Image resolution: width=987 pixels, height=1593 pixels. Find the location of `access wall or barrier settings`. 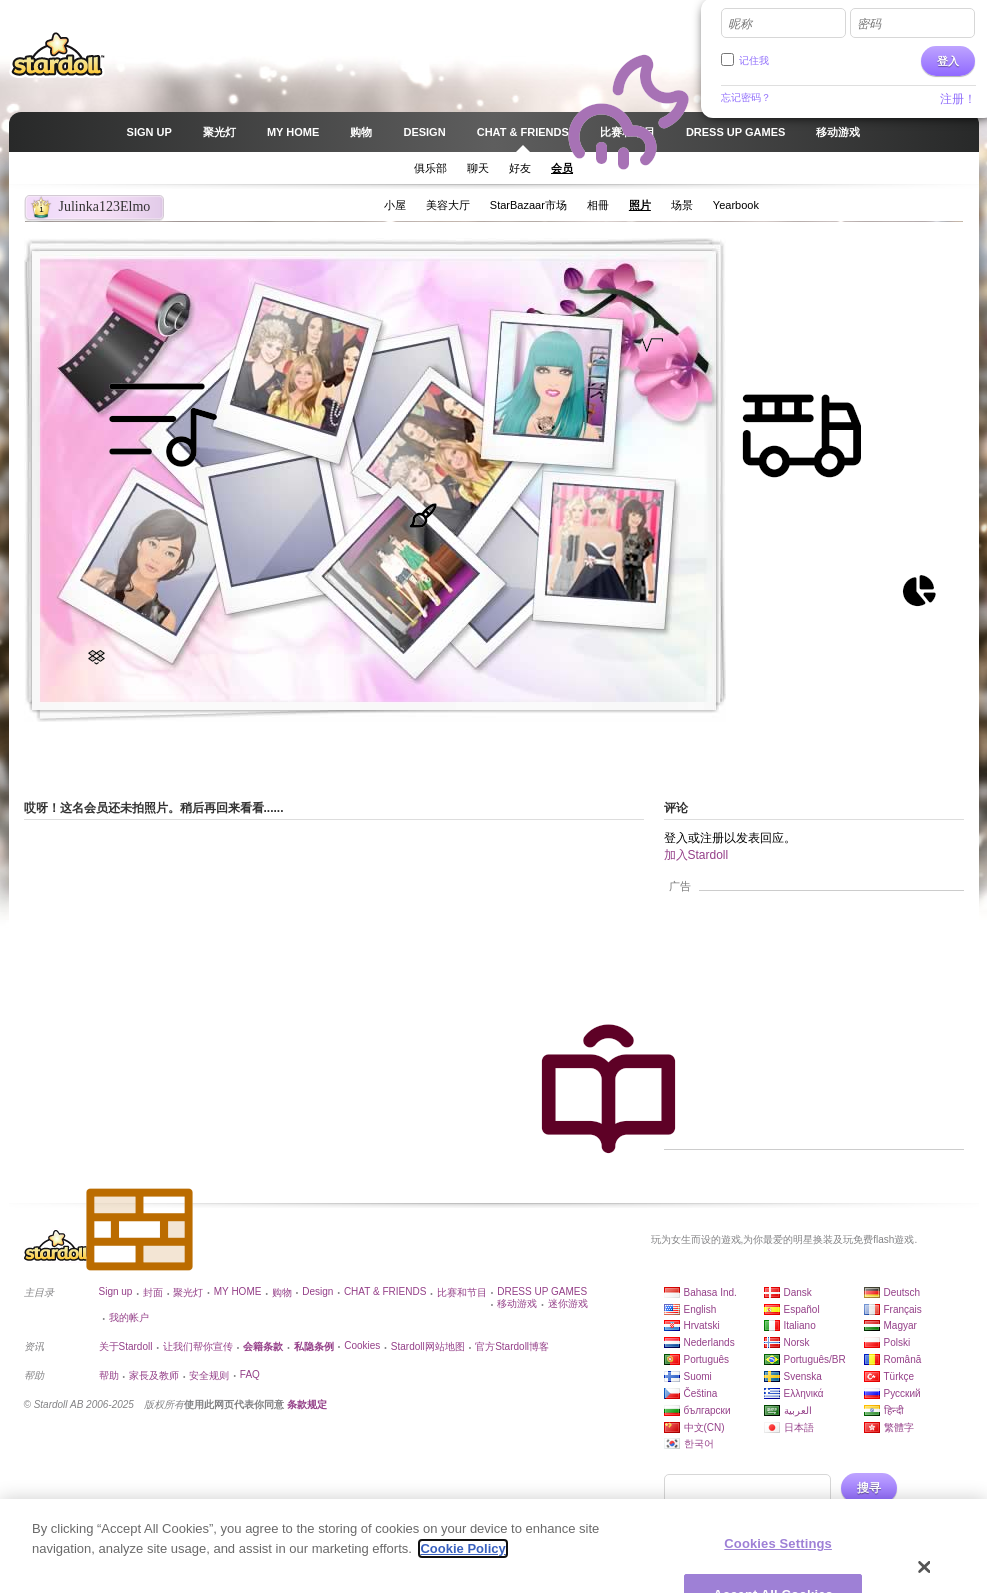

access wall or barrier settings is located at coordinates (139, 1229).